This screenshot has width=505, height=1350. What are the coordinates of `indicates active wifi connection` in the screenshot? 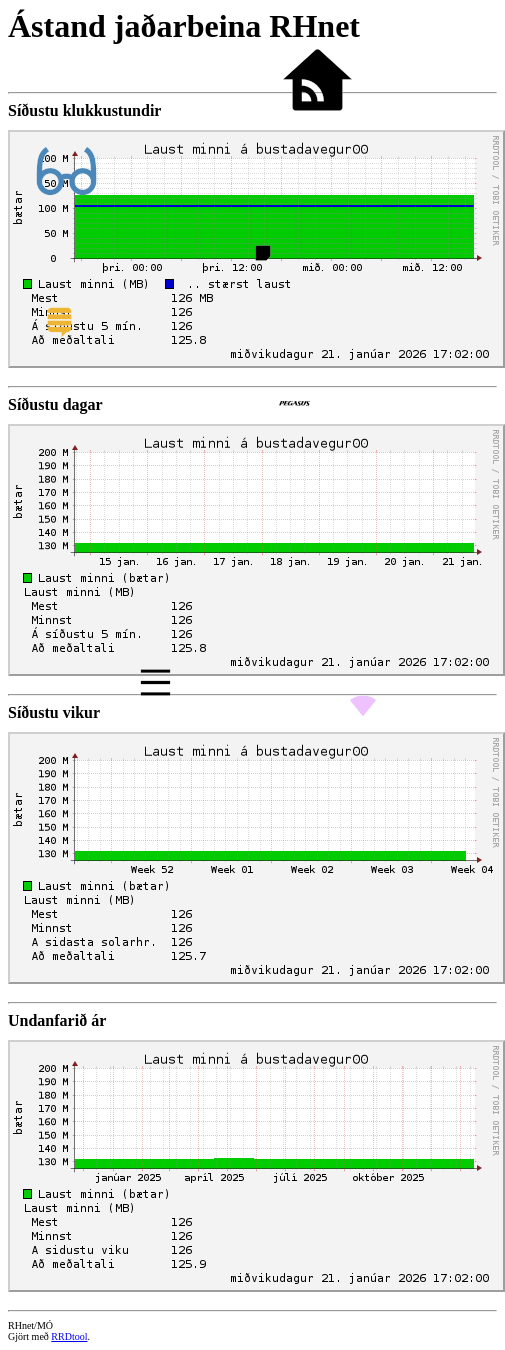 It's located at (363, 706).